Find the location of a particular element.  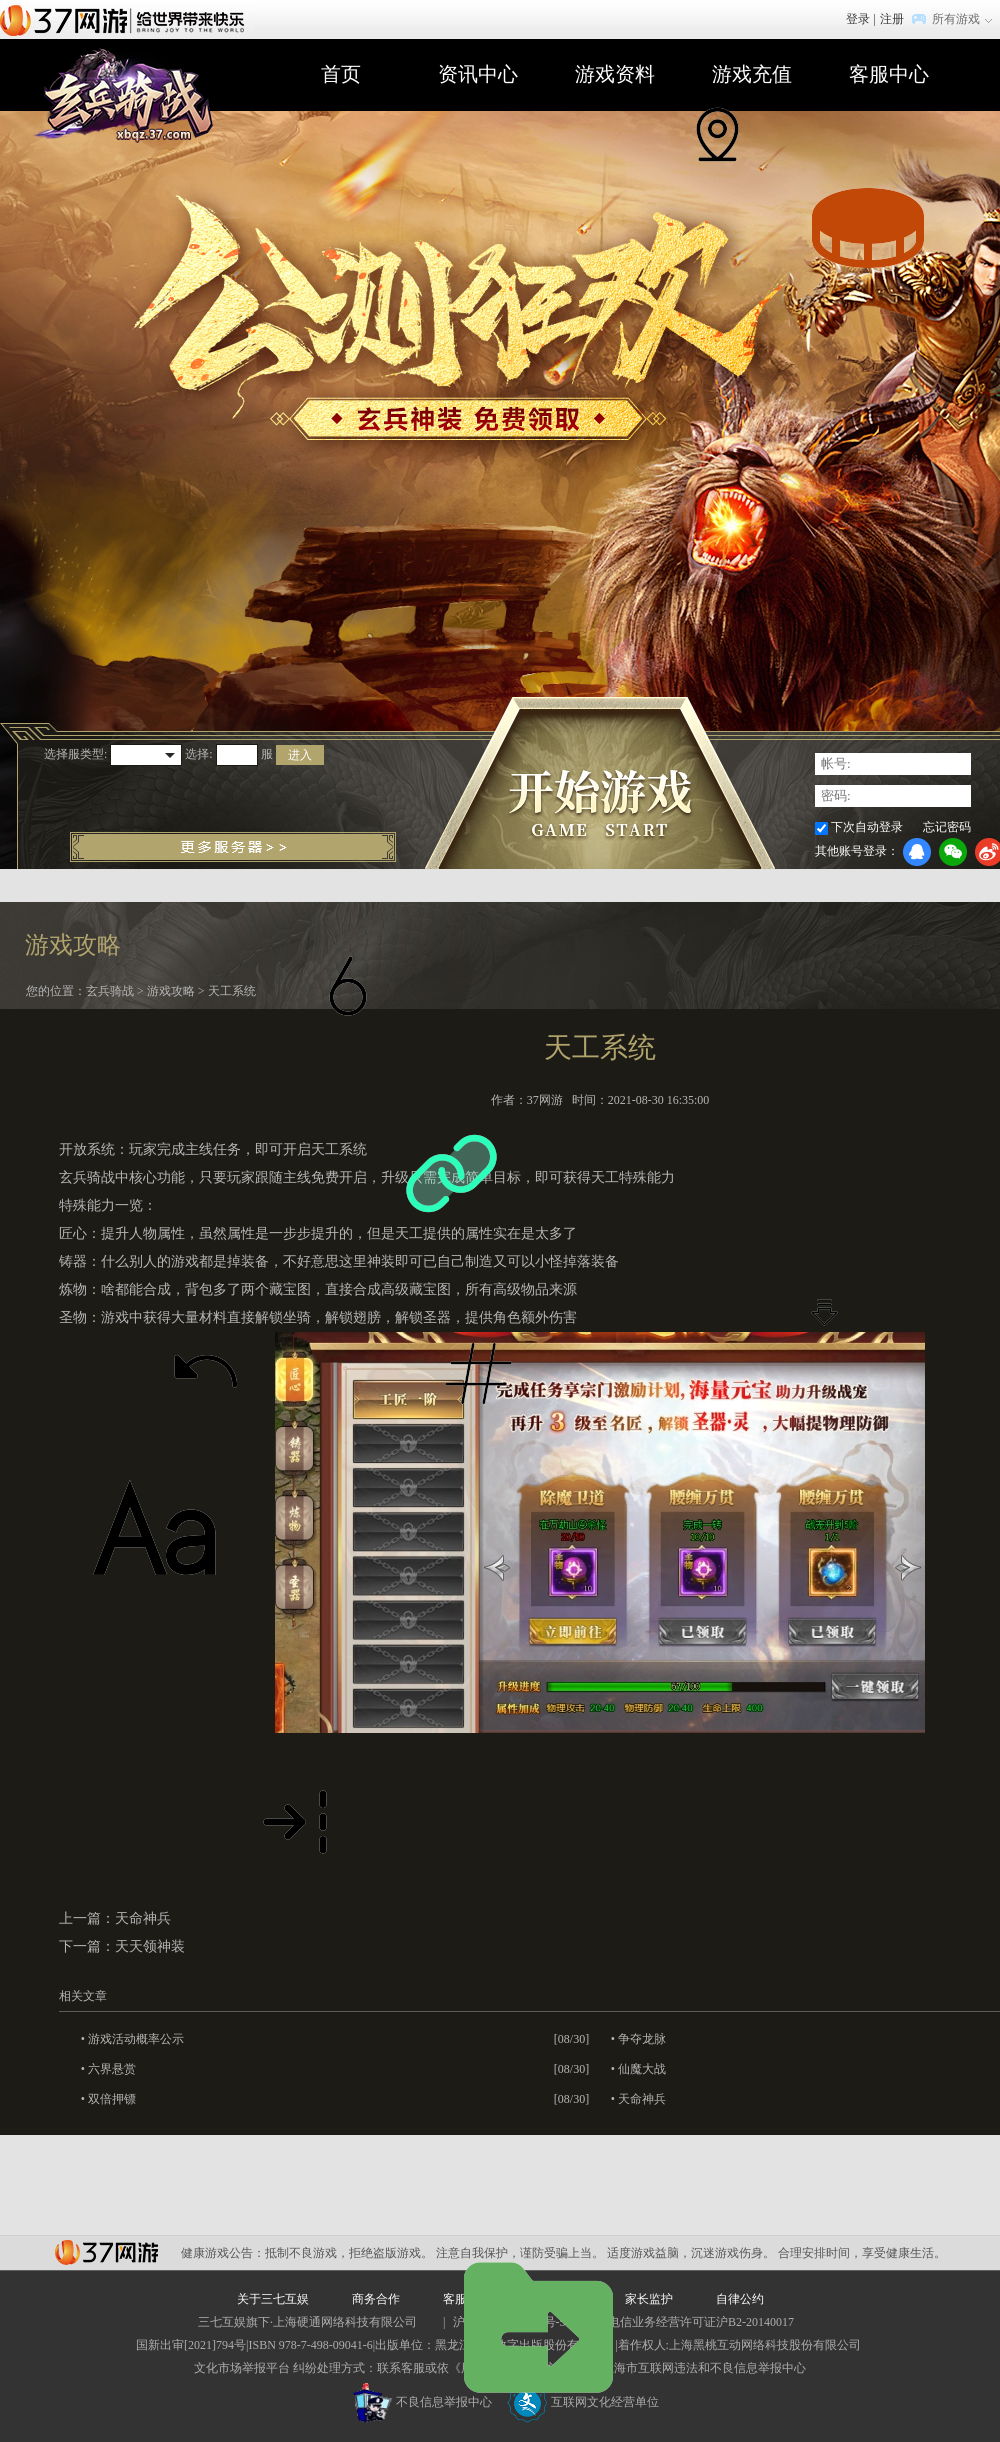

download file or content is located at coordinates (824, 1311).